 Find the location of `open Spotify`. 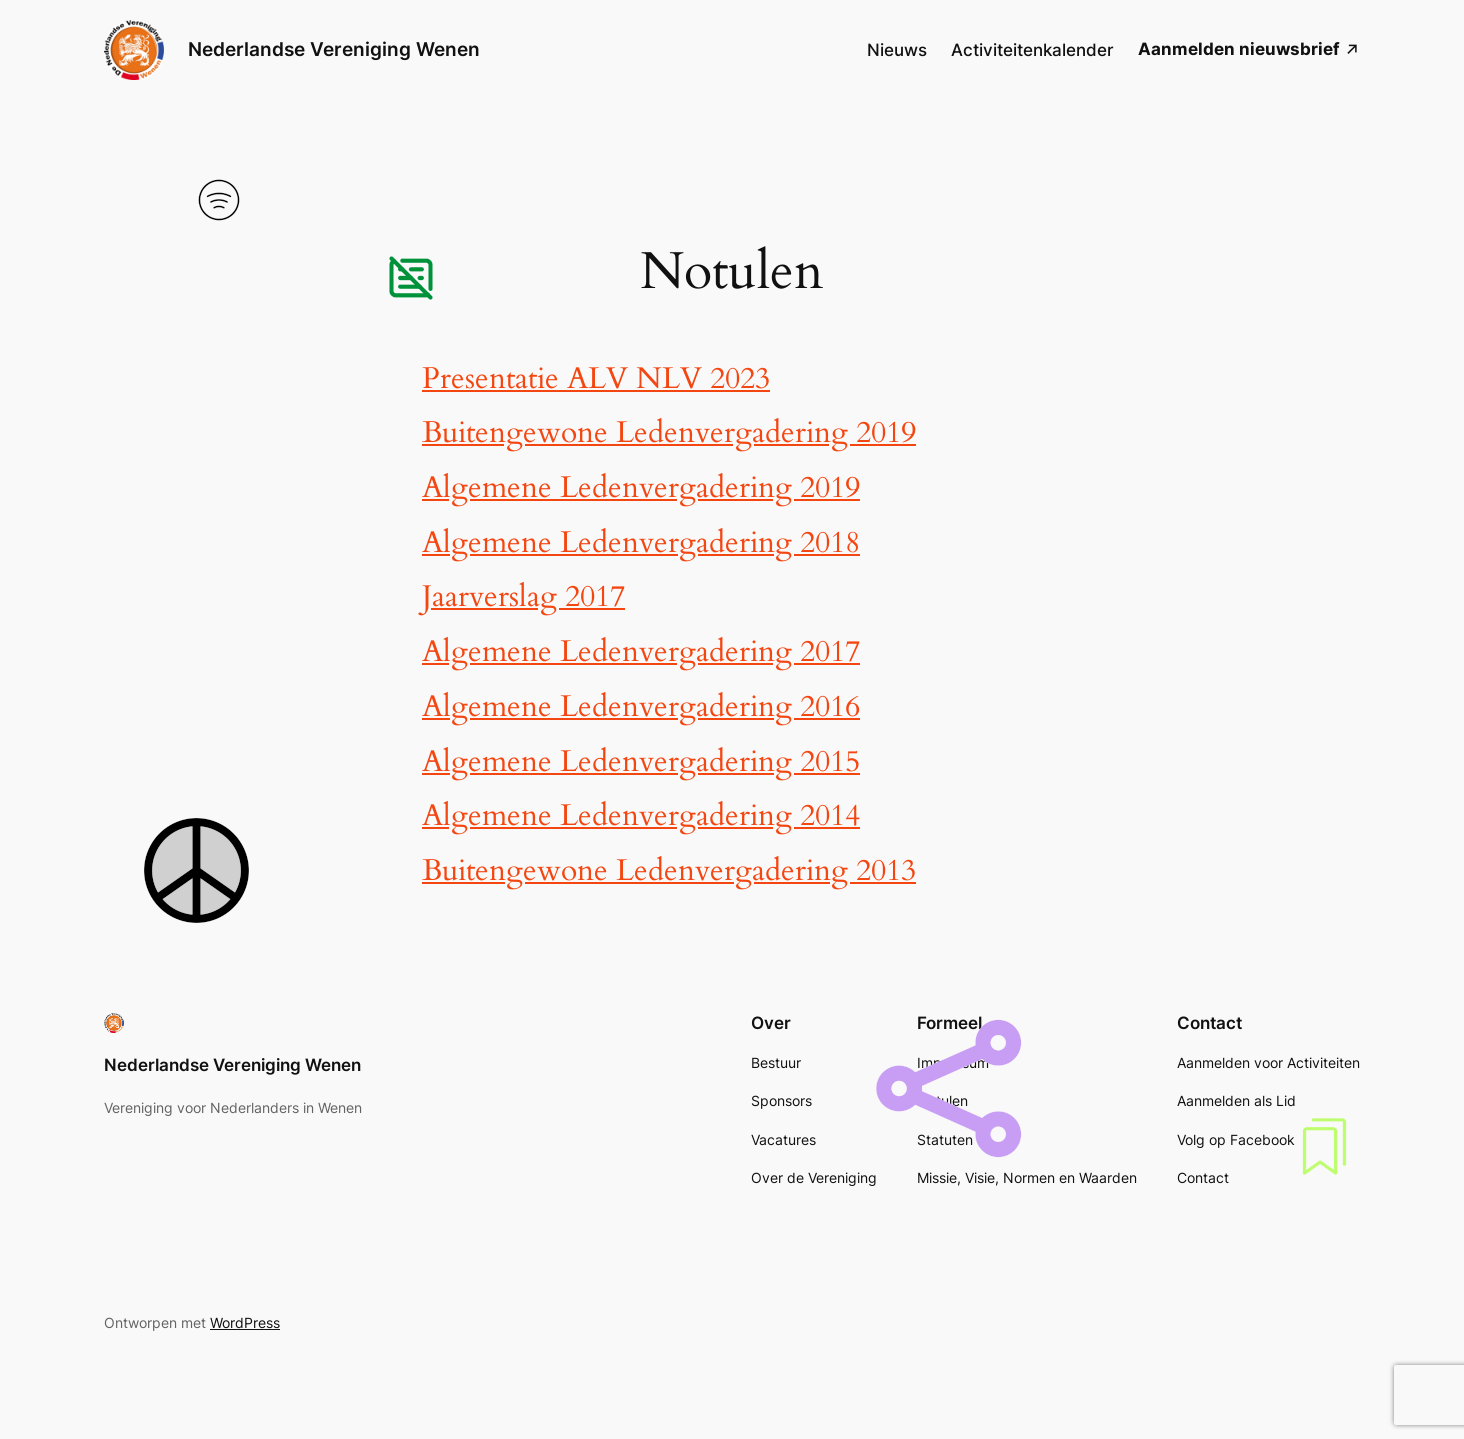

open Spotify is located at coordinates (219, 200).